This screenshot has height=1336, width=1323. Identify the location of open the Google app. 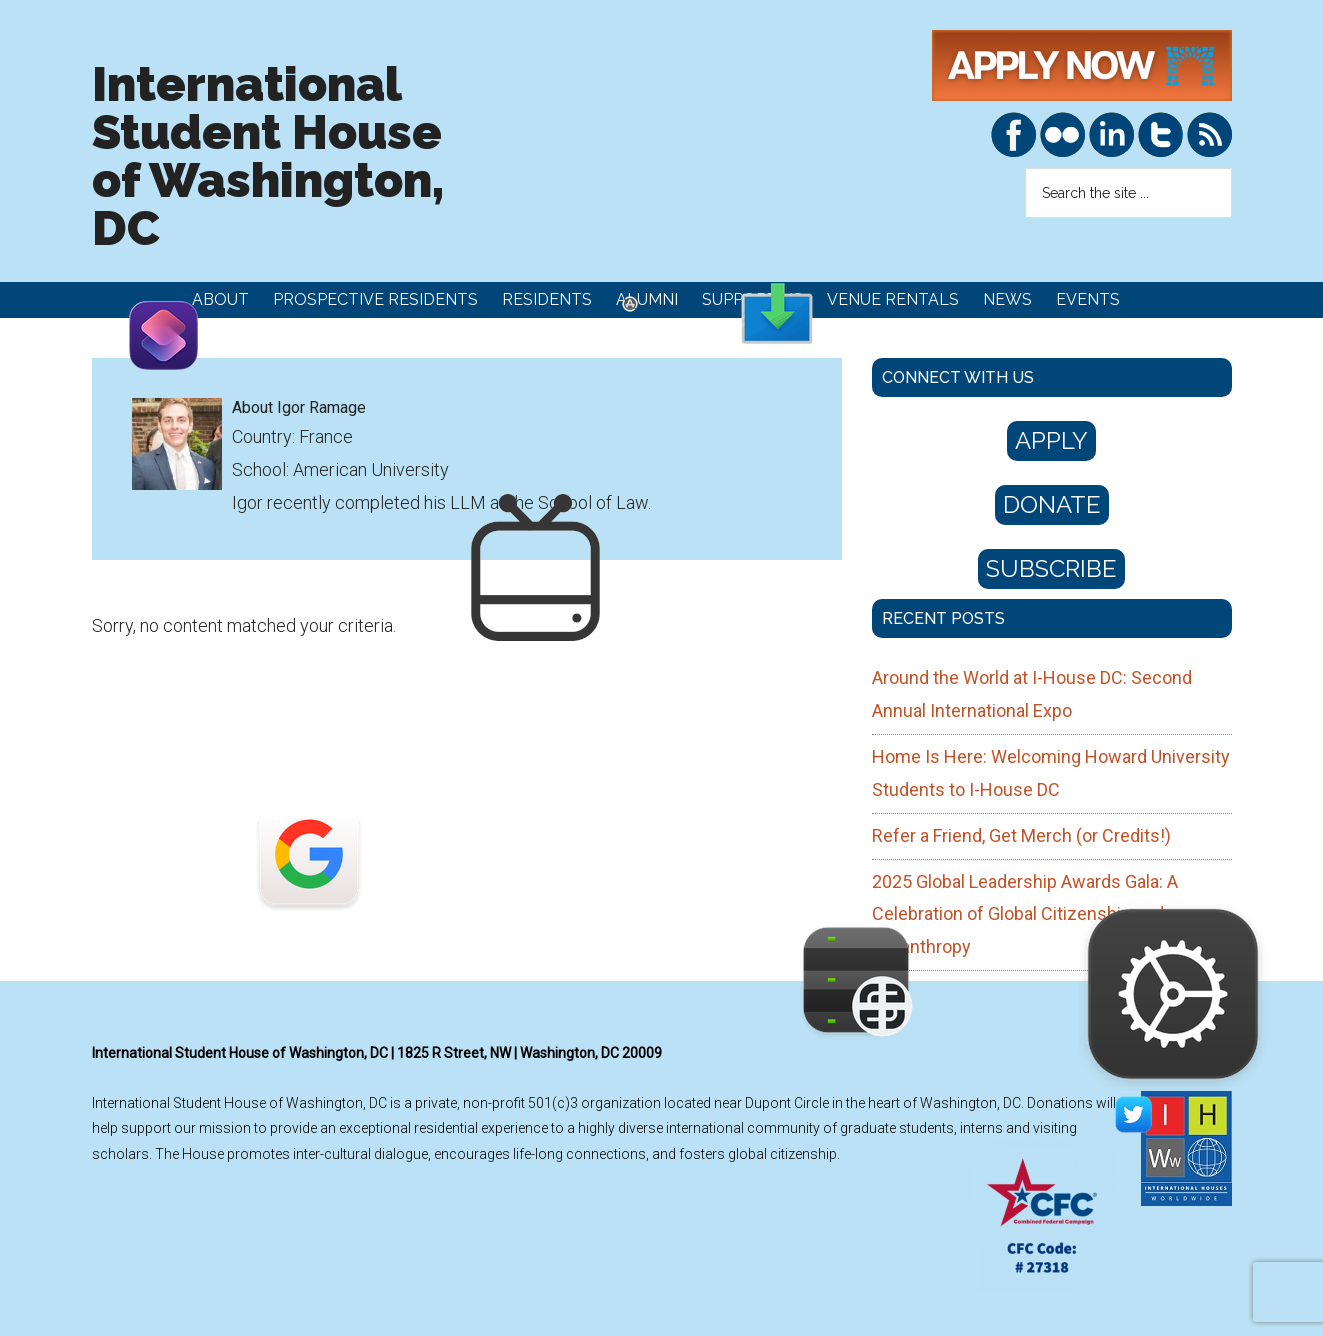
(309, 855).